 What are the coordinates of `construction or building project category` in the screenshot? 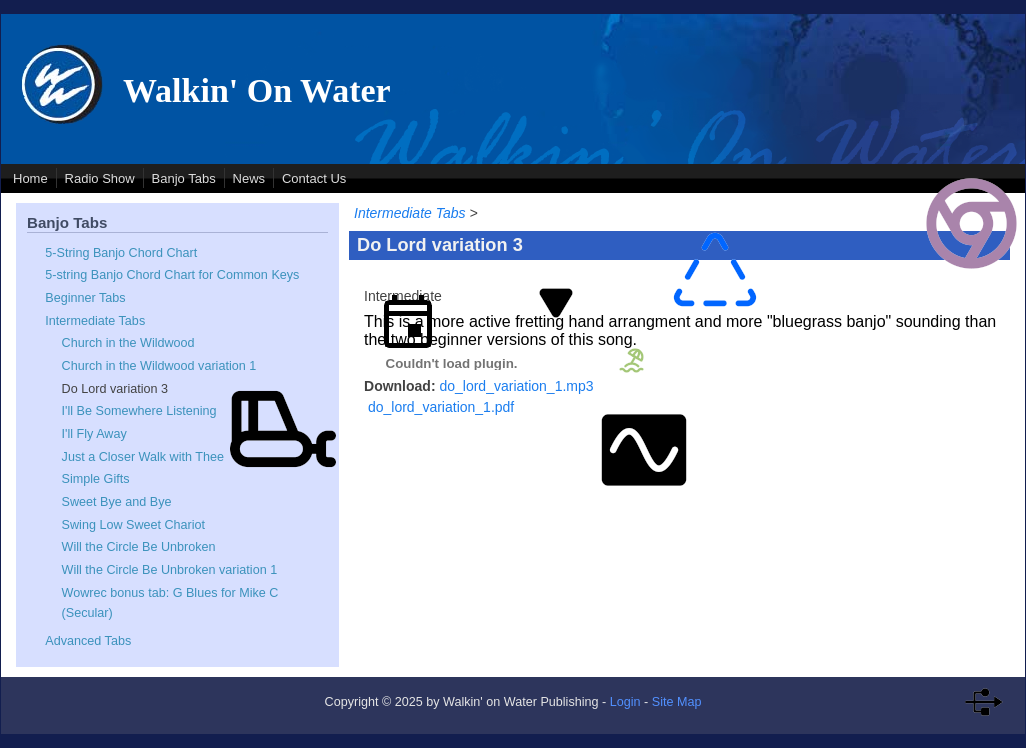 It's located at (283, 429).